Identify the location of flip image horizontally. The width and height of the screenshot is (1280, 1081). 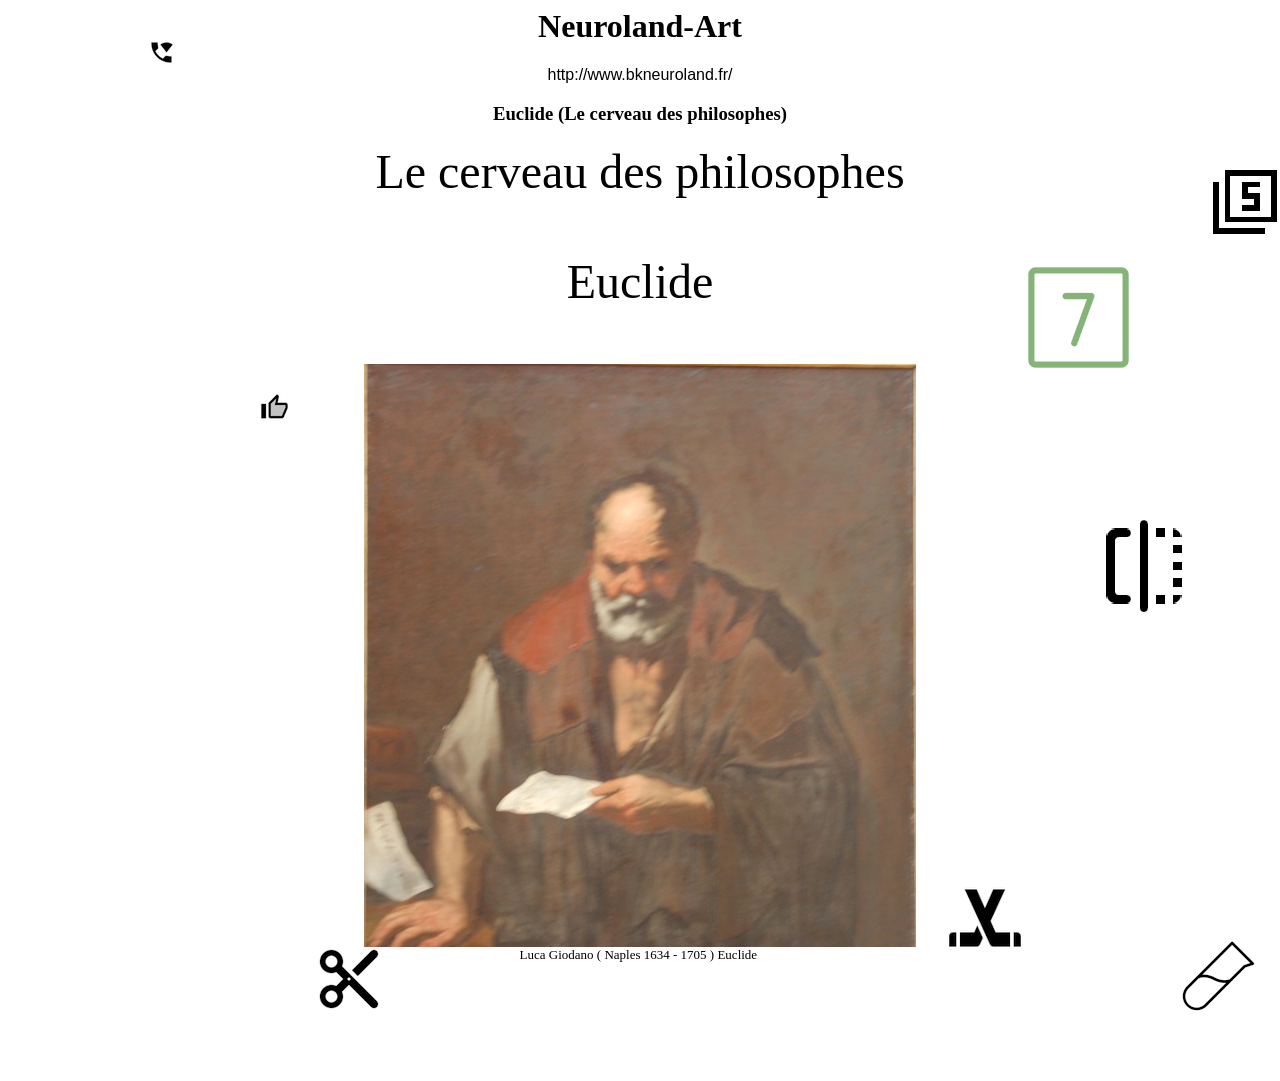
(1144, 566).